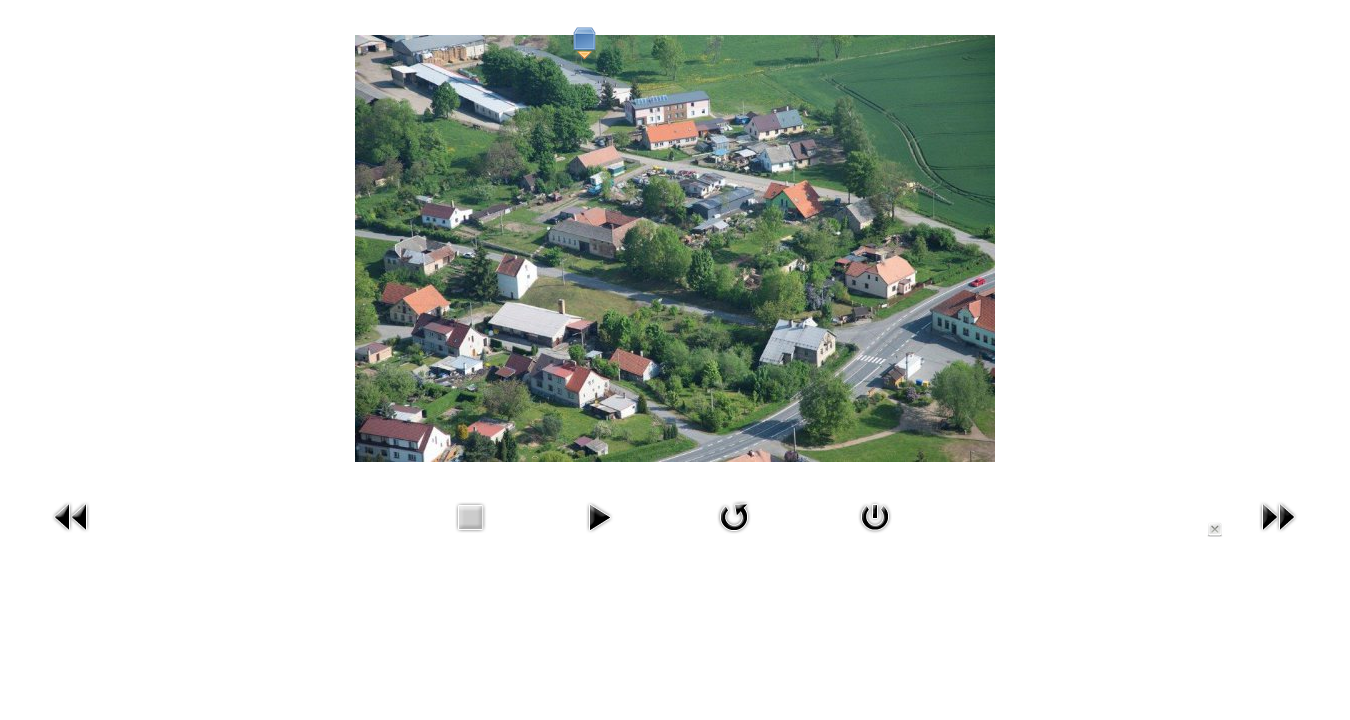 This screenshot has width=1350, height=720. What do you see at coordinates (584, 44) in the screenshot?
I see `insert an object or embed content` at bounding box center [584, 44].